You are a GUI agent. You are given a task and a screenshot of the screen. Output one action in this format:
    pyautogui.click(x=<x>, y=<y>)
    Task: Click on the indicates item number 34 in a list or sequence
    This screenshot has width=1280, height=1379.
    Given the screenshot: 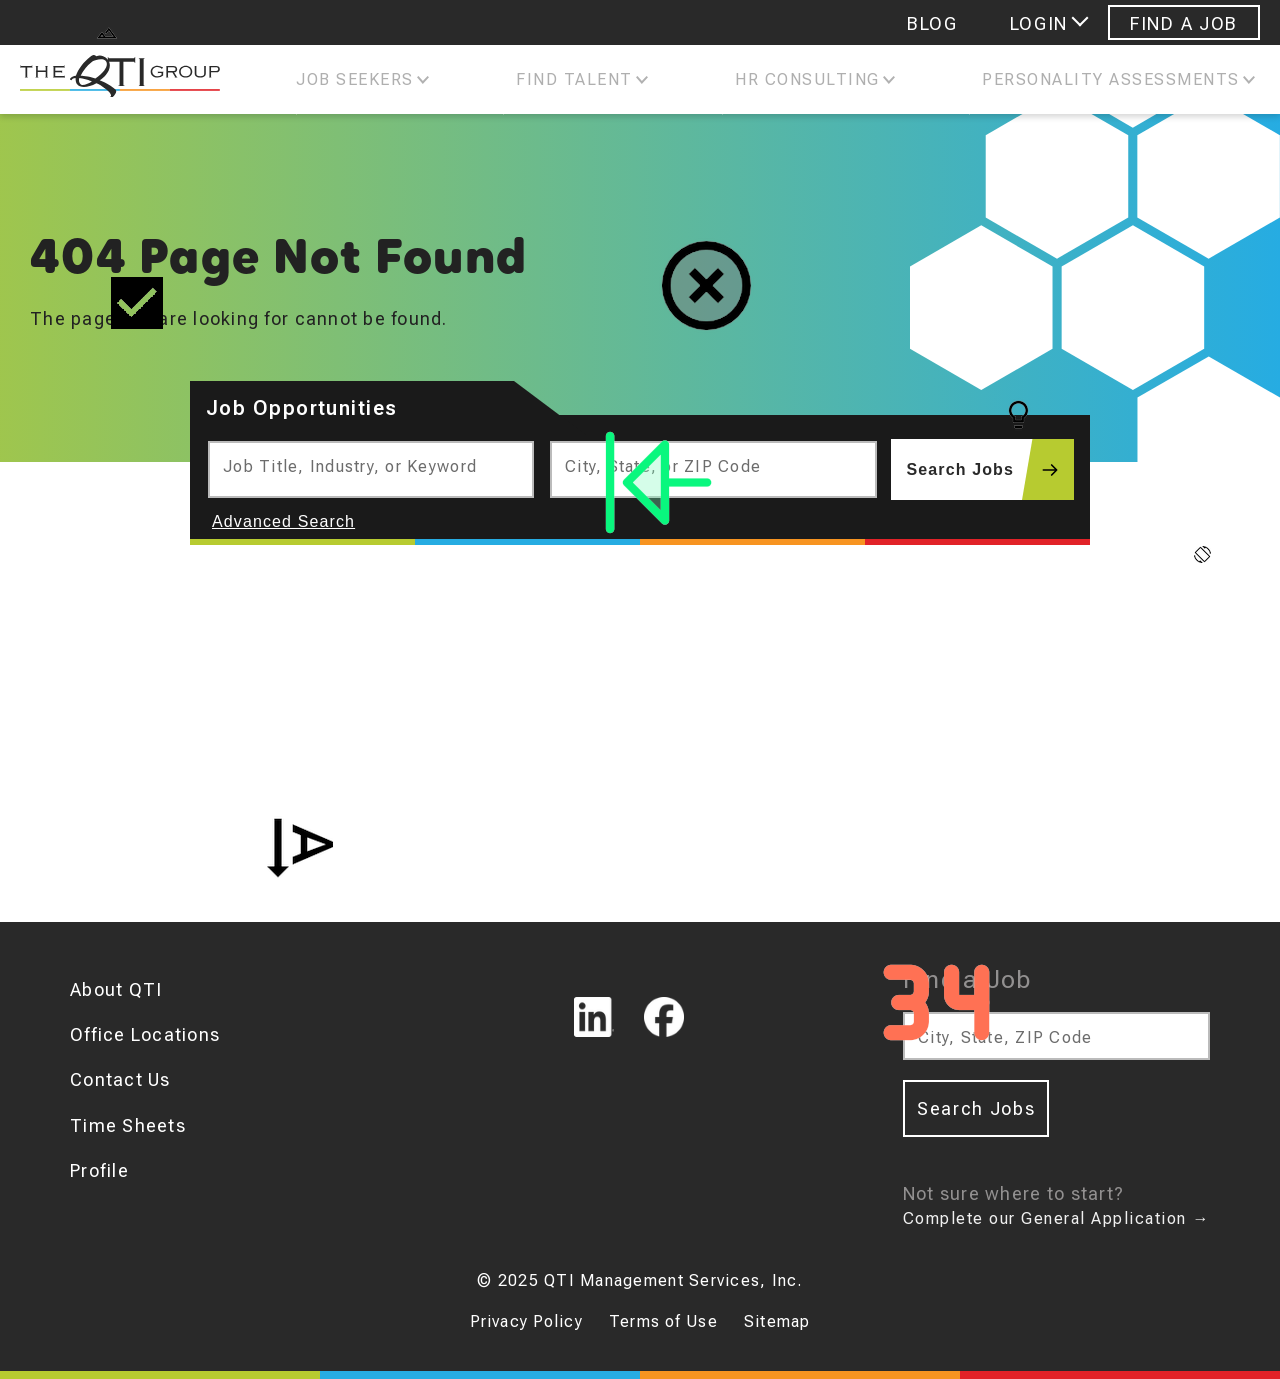 What is the action you would take?
    pyautogui.click(x=936, y=1002)
    